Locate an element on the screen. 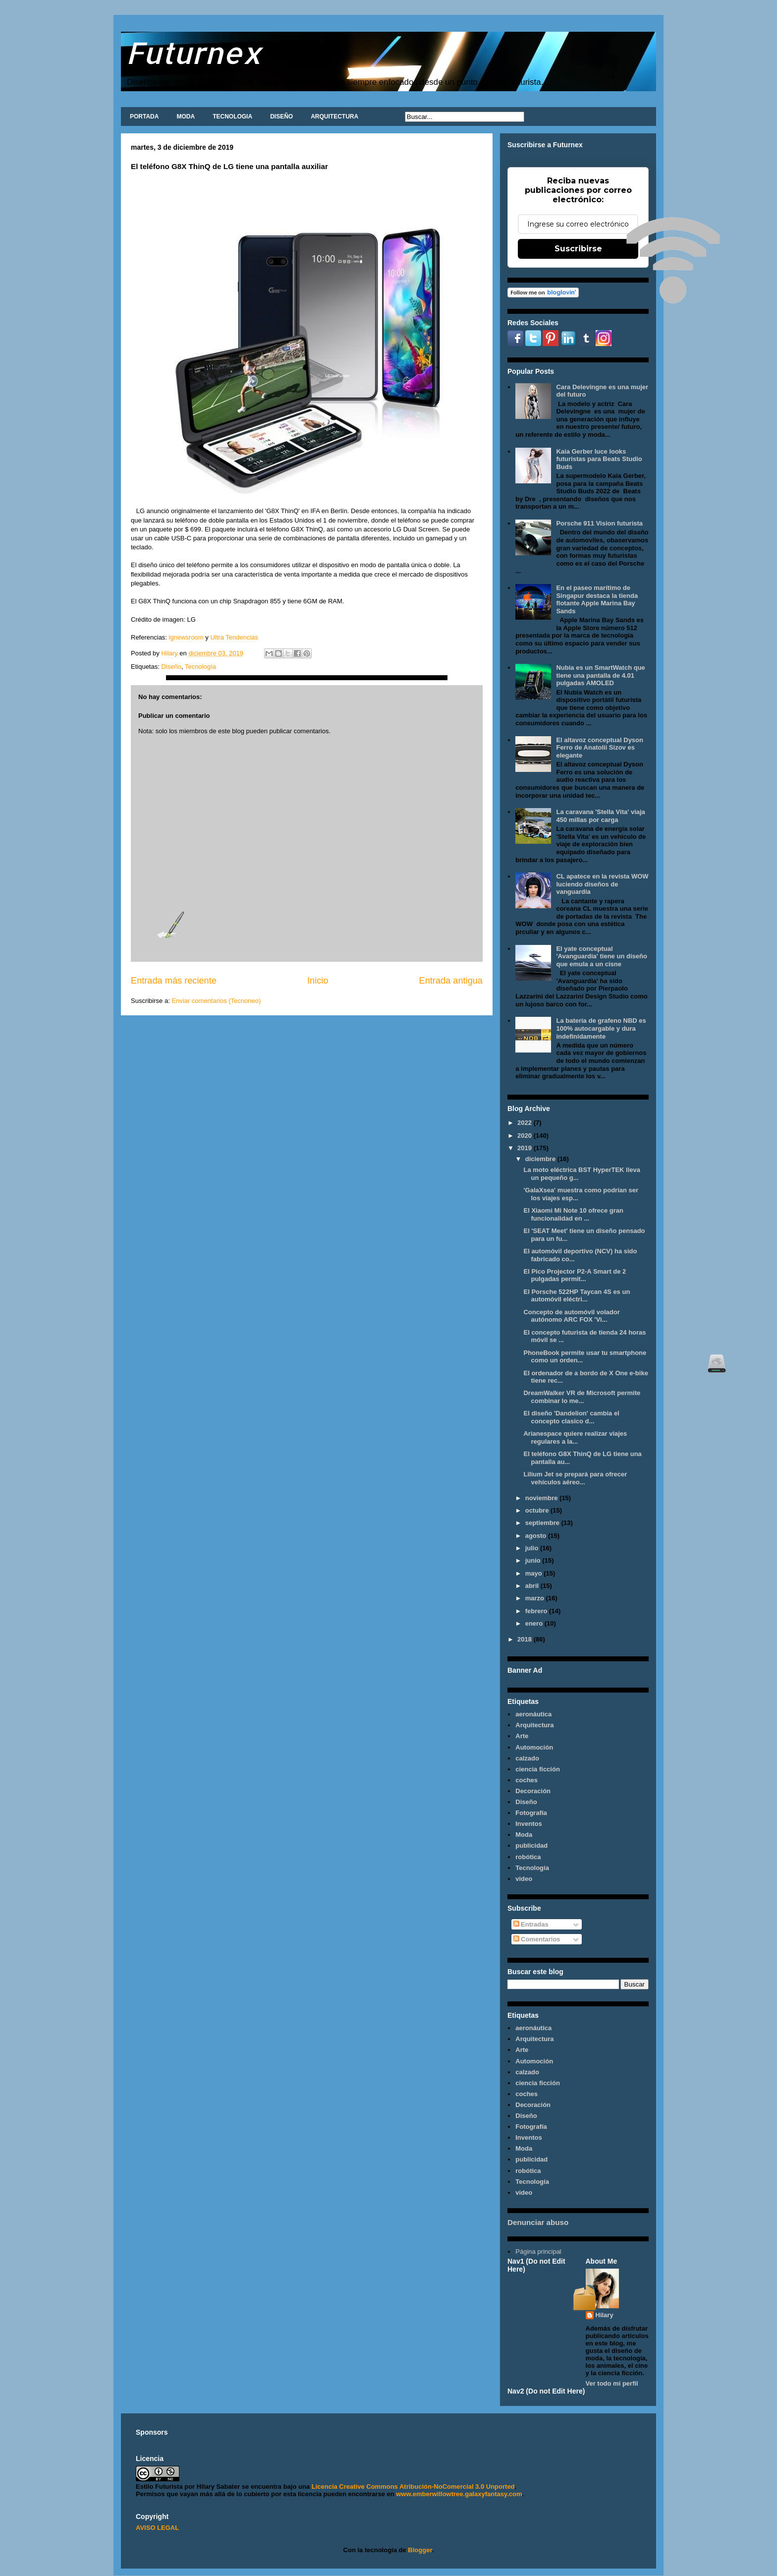  switch text direction to right-to-left is located at coordinates (170, 925).